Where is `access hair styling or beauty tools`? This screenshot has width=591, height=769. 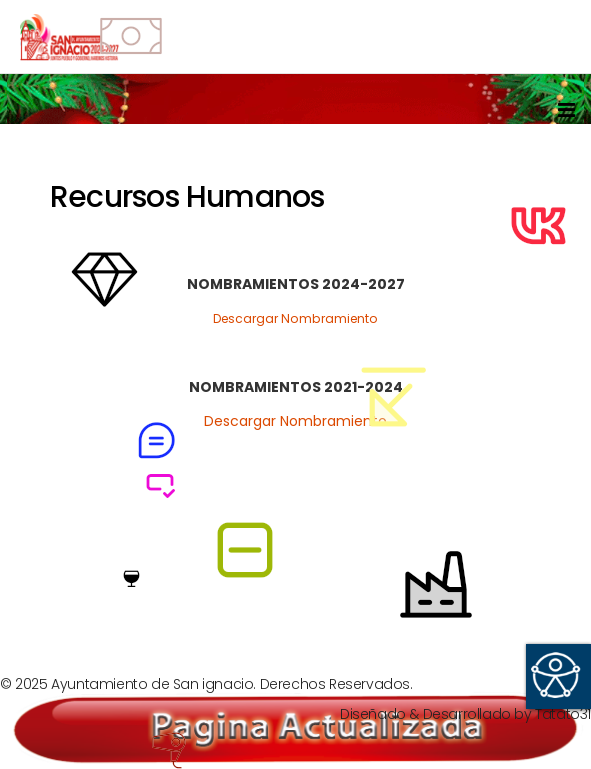
access hair styling or beauty tools is located at coordinates (169, 748).